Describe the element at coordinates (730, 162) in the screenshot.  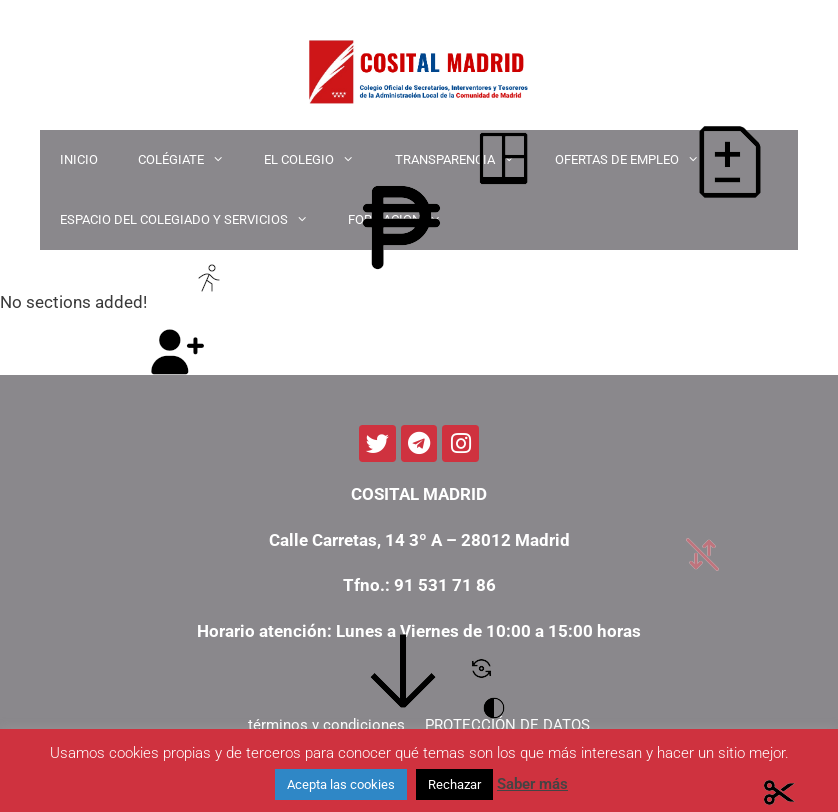
I see `request changes on a code review` at that location.